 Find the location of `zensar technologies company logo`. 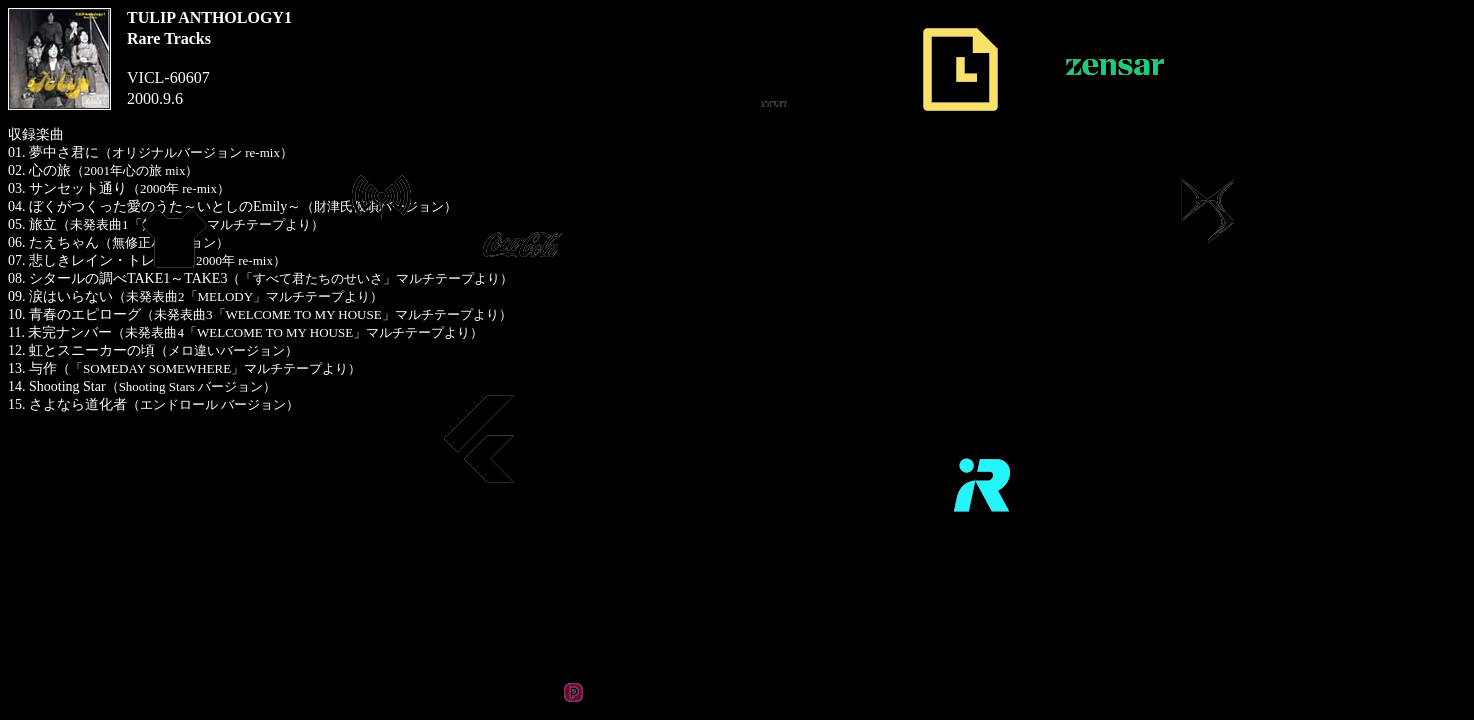

zensar technologies company logo is located at coordinates (1115, 67).